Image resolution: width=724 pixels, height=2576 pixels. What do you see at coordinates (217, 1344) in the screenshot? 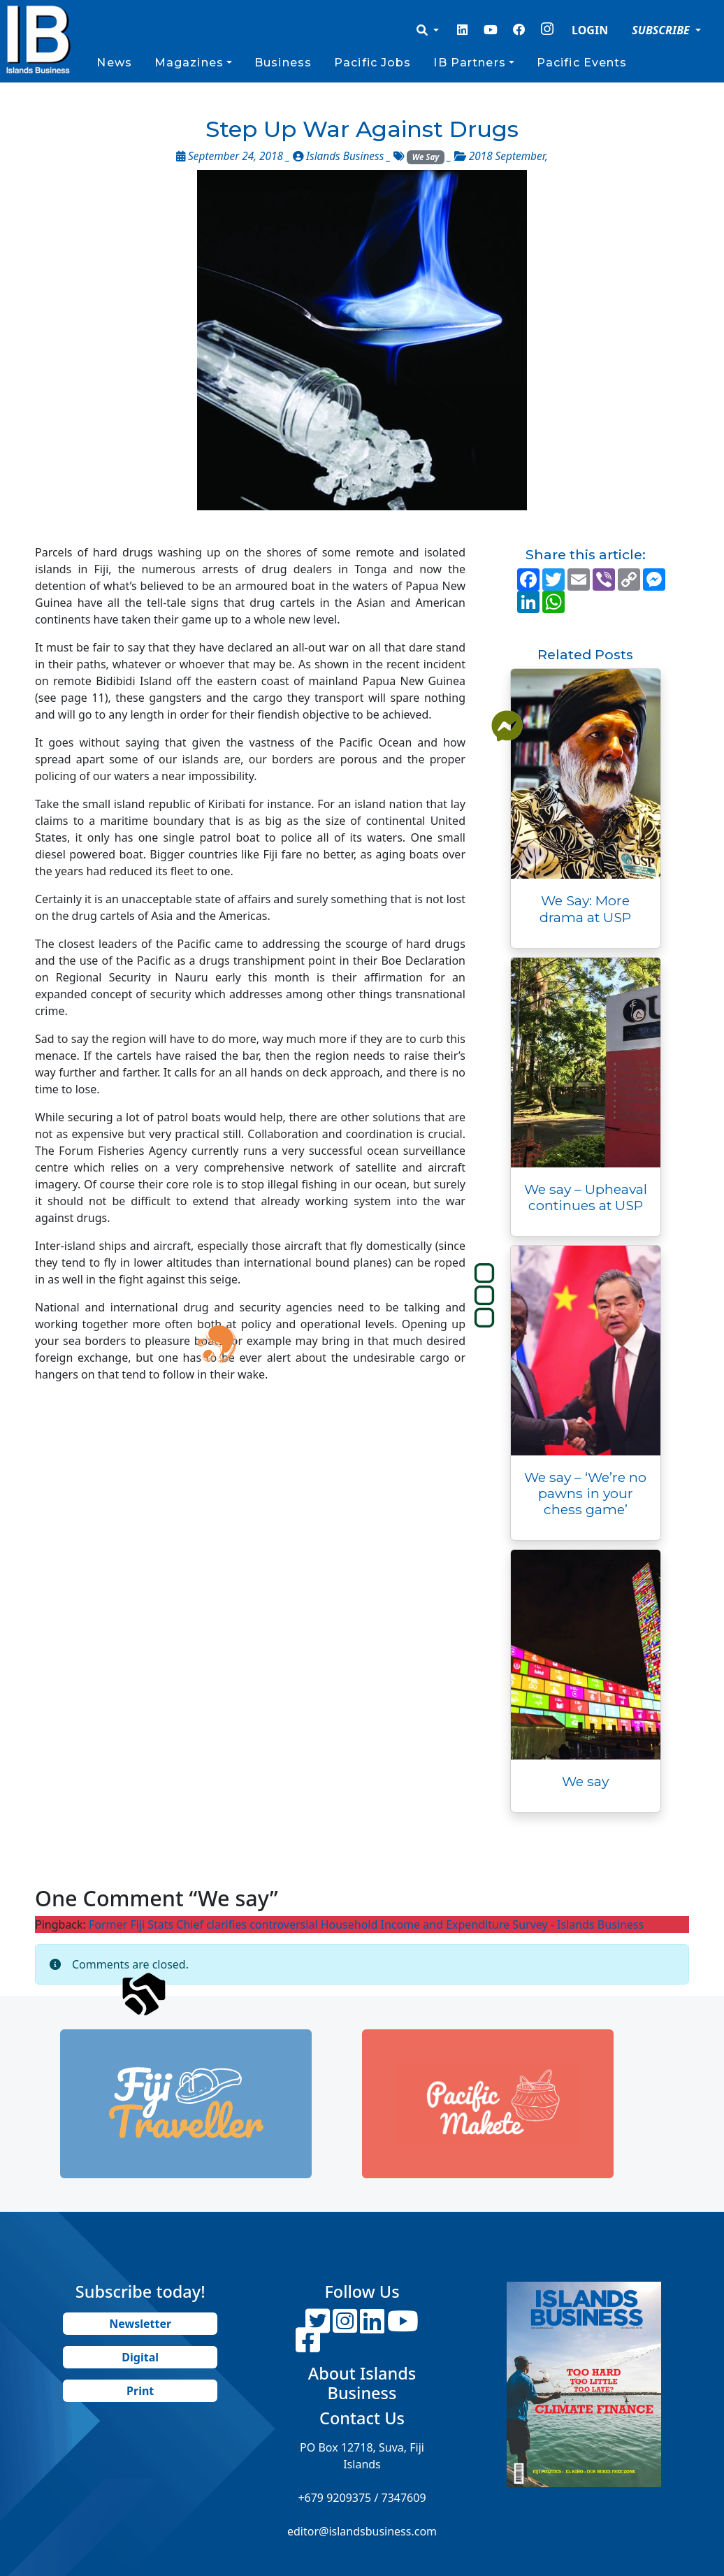
I see `mercurial version control system logo` at bounding box center [217, 1344].